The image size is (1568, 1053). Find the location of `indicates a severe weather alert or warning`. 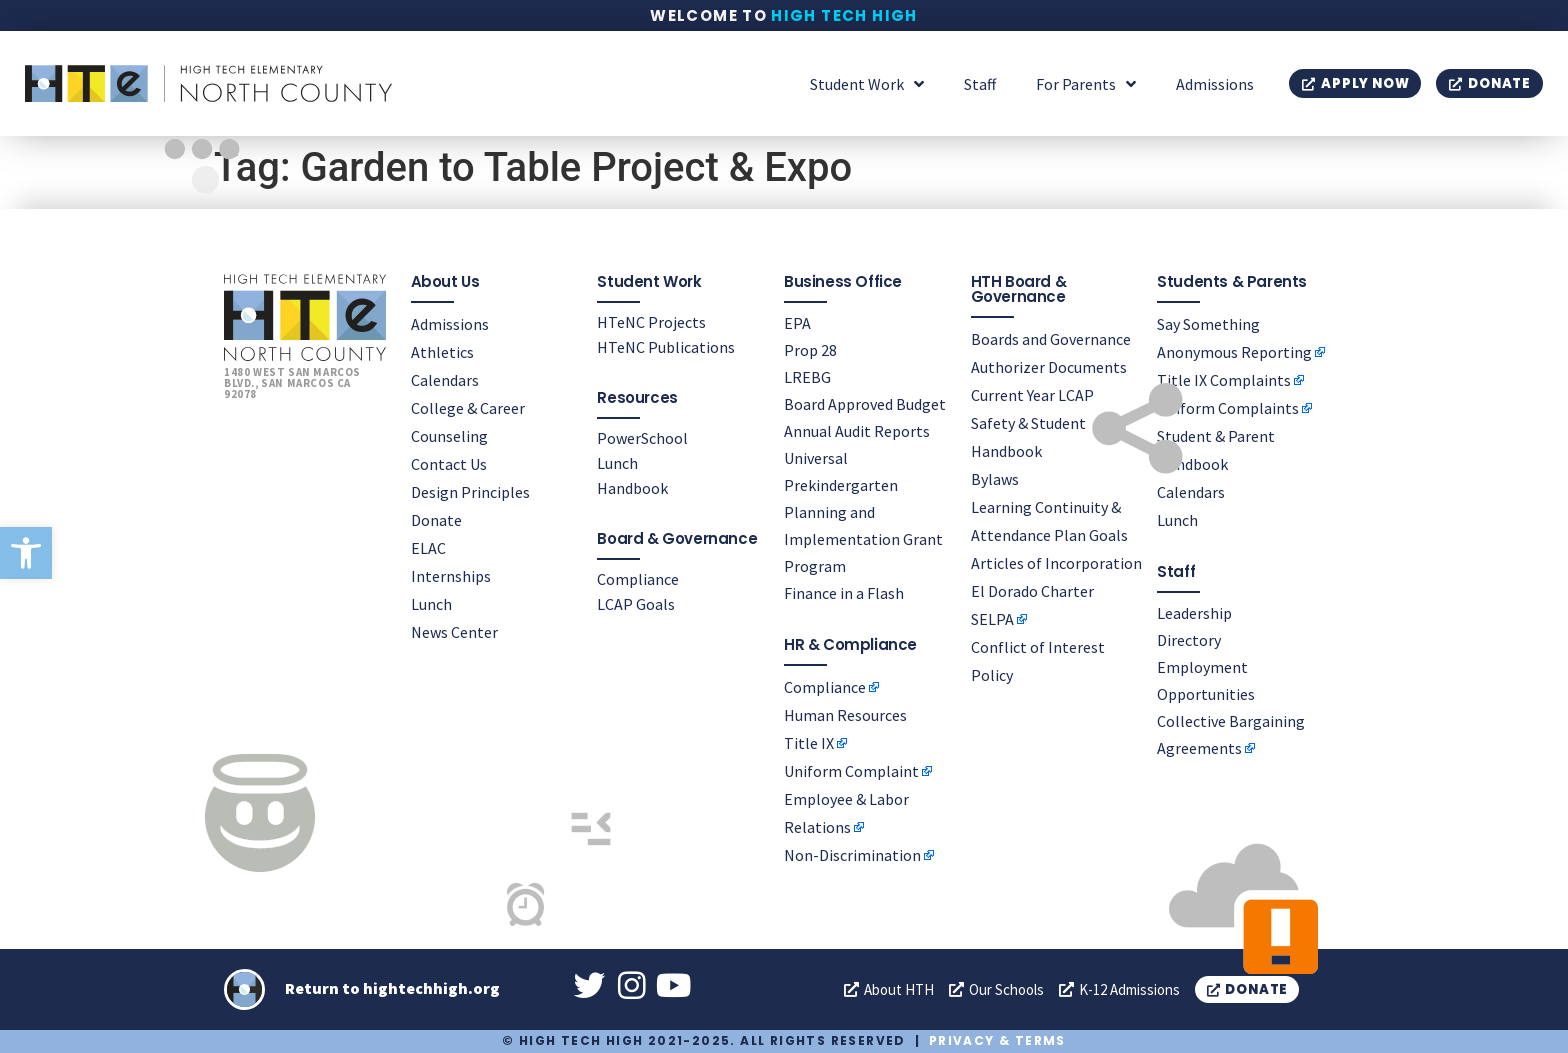

indicates a severe weather alert or warning is located at coordinates (1243, 899).